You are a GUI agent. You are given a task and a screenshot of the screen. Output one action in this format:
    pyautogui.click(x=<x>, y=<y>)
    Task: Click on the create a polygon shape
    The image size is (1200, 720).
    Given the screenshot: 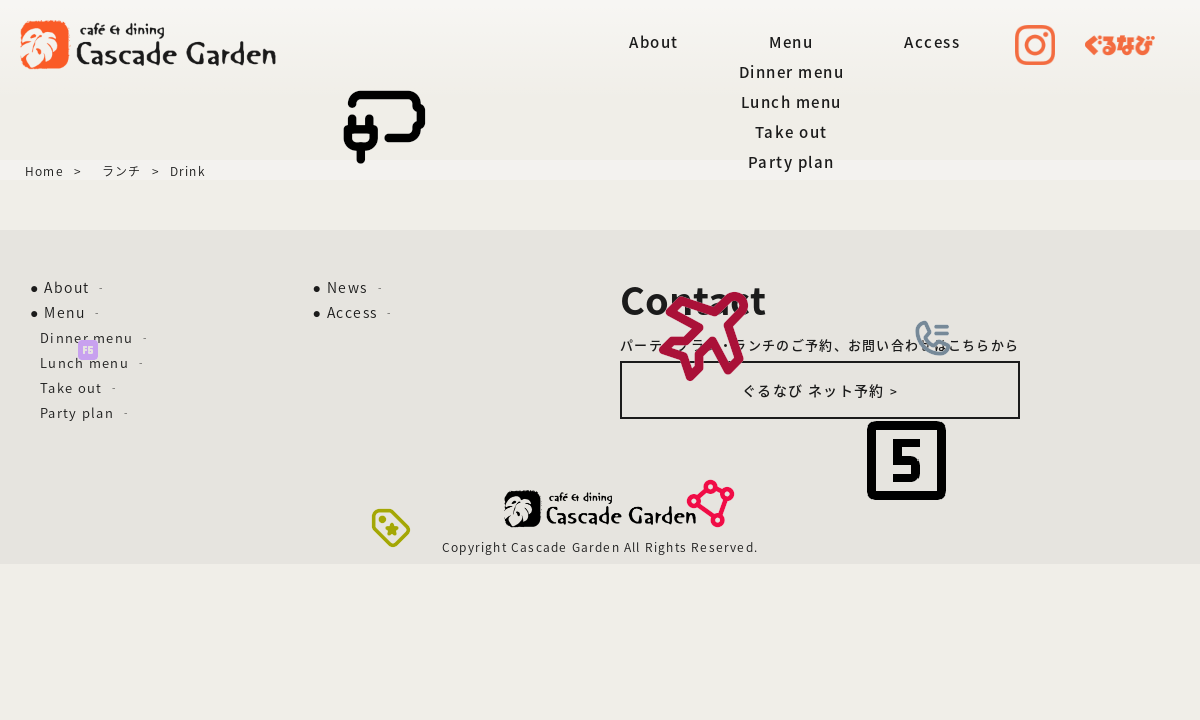 What is the action you would take?
    pyautogui.click(x=710, y=503)
    